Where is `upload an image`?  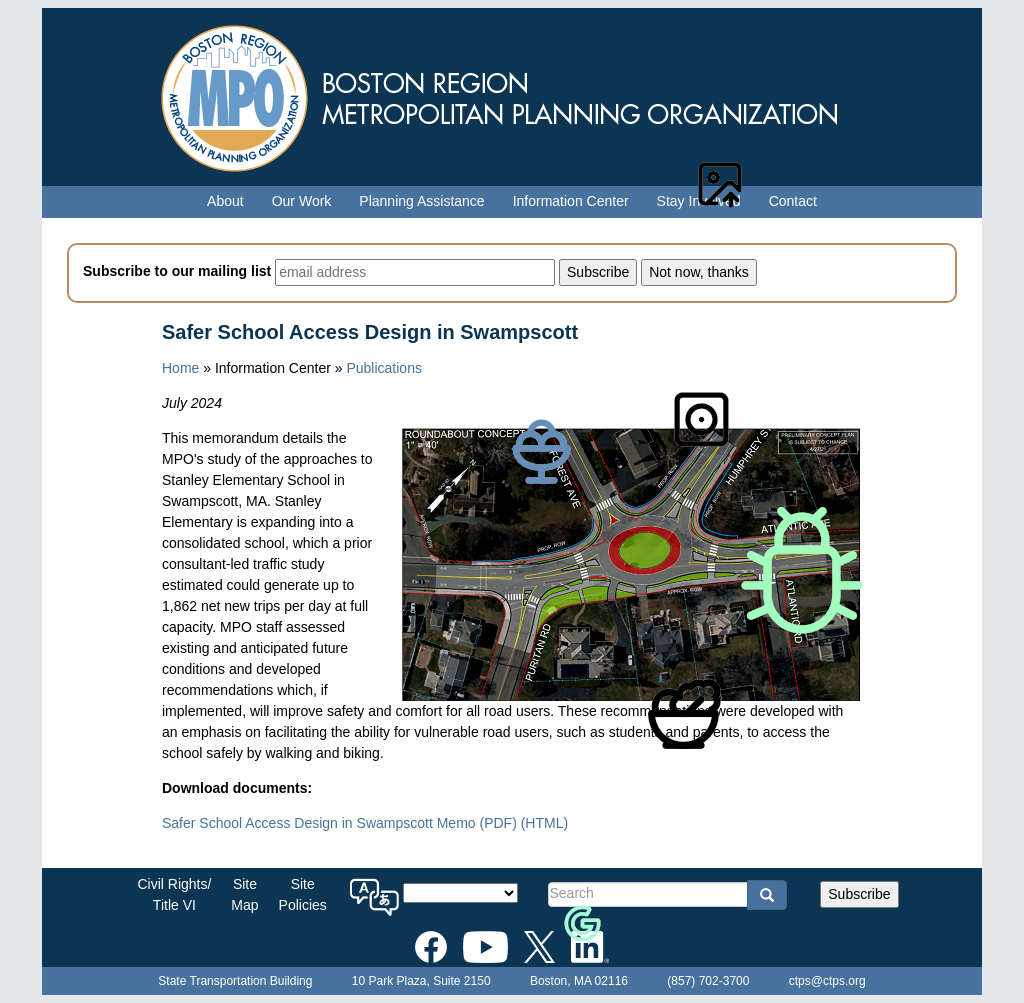 upload an image is located at coordinates (720, 184).